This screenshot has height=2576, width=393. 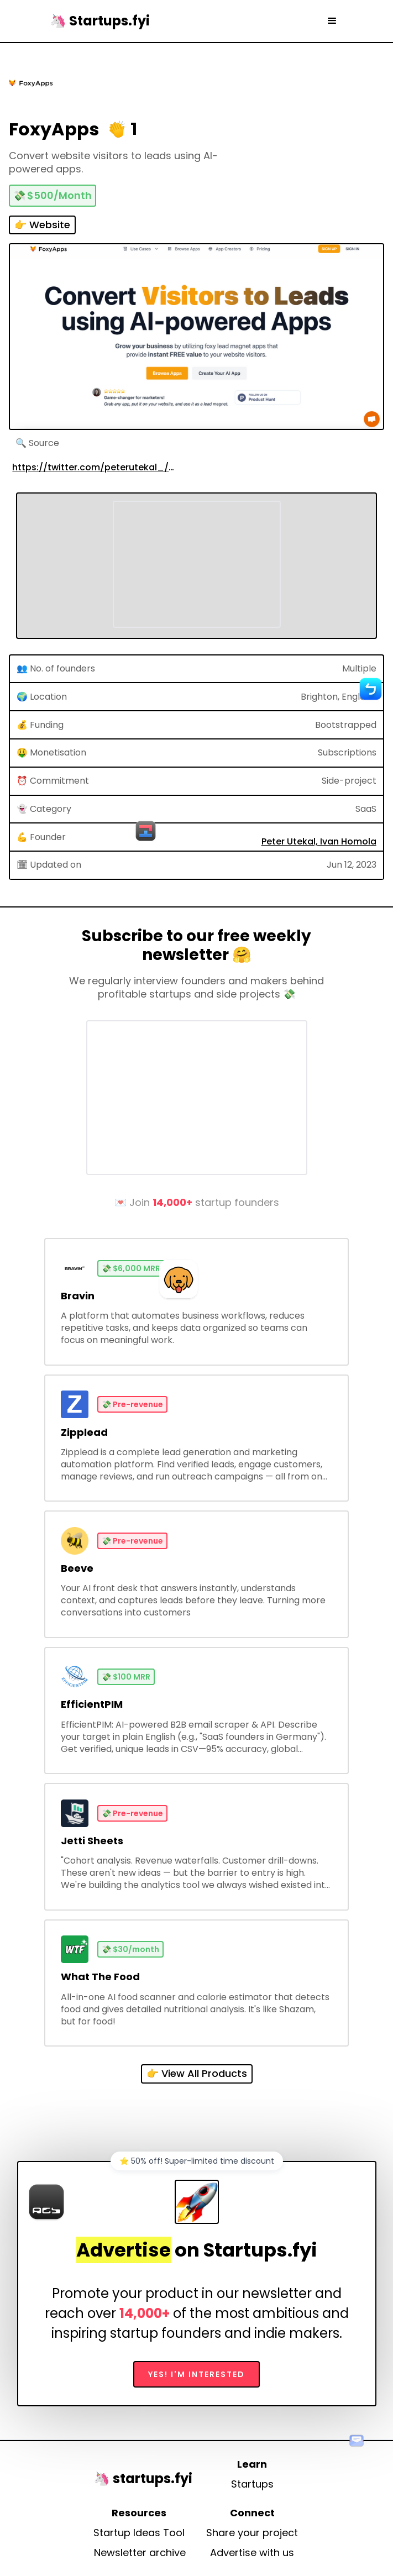 I want to click on open bruno API client, so click(x=179, y=1279).